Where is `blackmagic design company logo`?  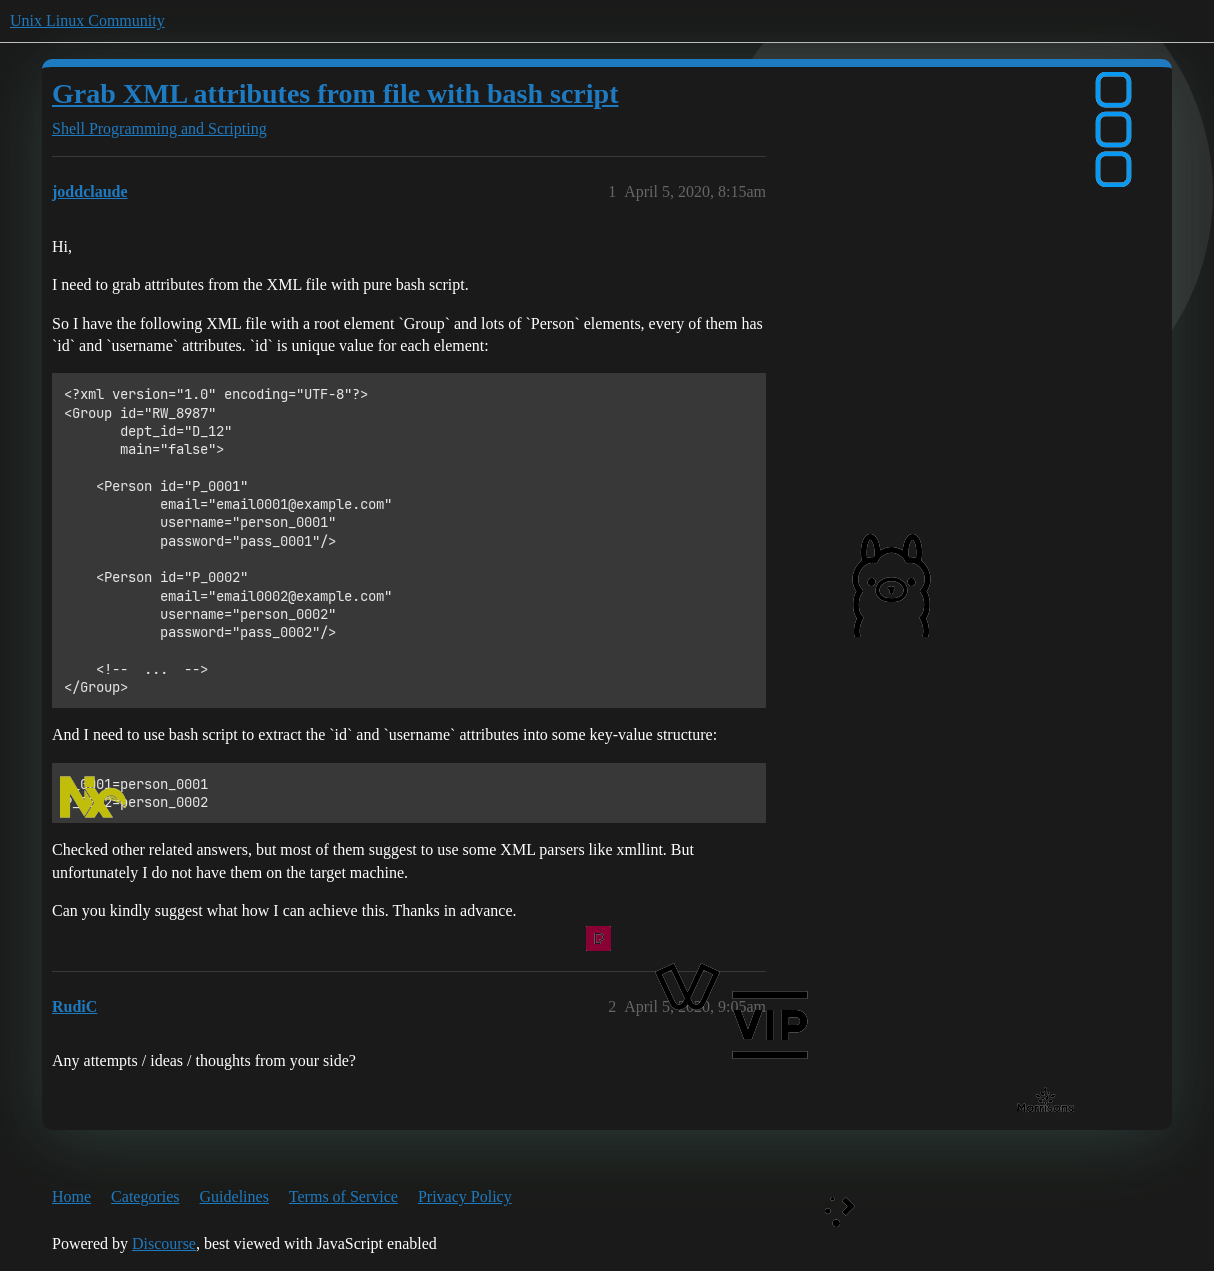 blackmagic design company logo is located at coordinates (1113, 129).